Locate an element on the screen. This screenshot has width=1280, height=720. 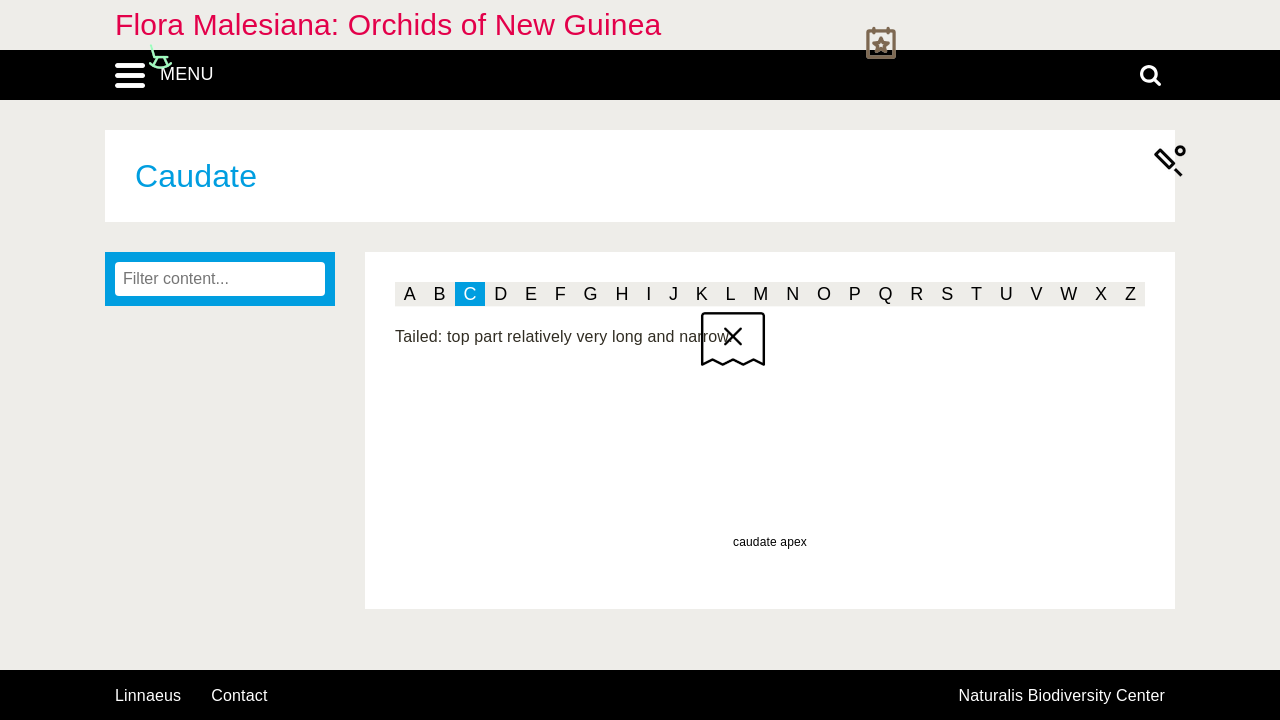
view favorite or starred events is located at coordinates (881, 44).